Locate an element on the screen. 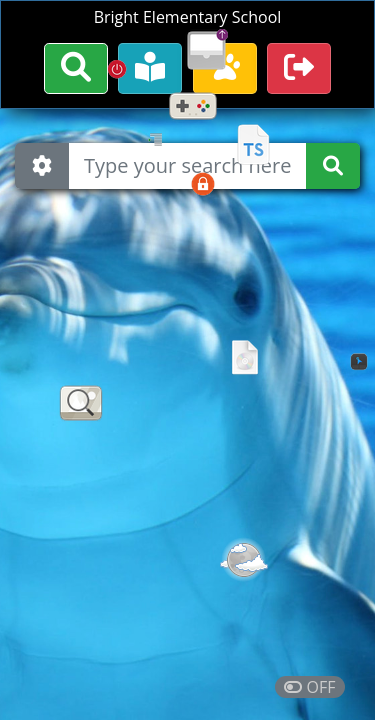 The width and height of the screenshot is (375, 720). shut down the system is located at coordinates (117, 69).